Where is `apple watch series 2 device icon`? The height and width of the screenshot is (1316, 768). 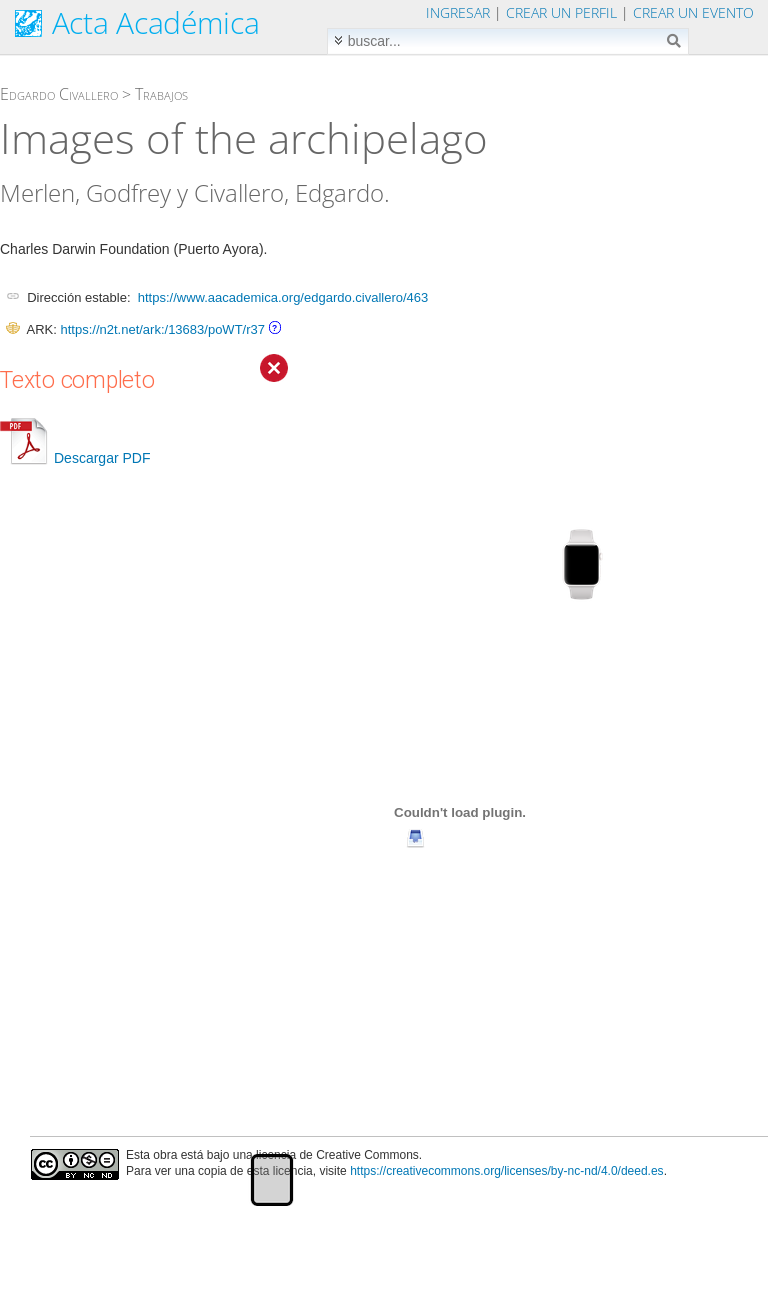
apple watch series 2 device icon is located at coordinates (581, 564).